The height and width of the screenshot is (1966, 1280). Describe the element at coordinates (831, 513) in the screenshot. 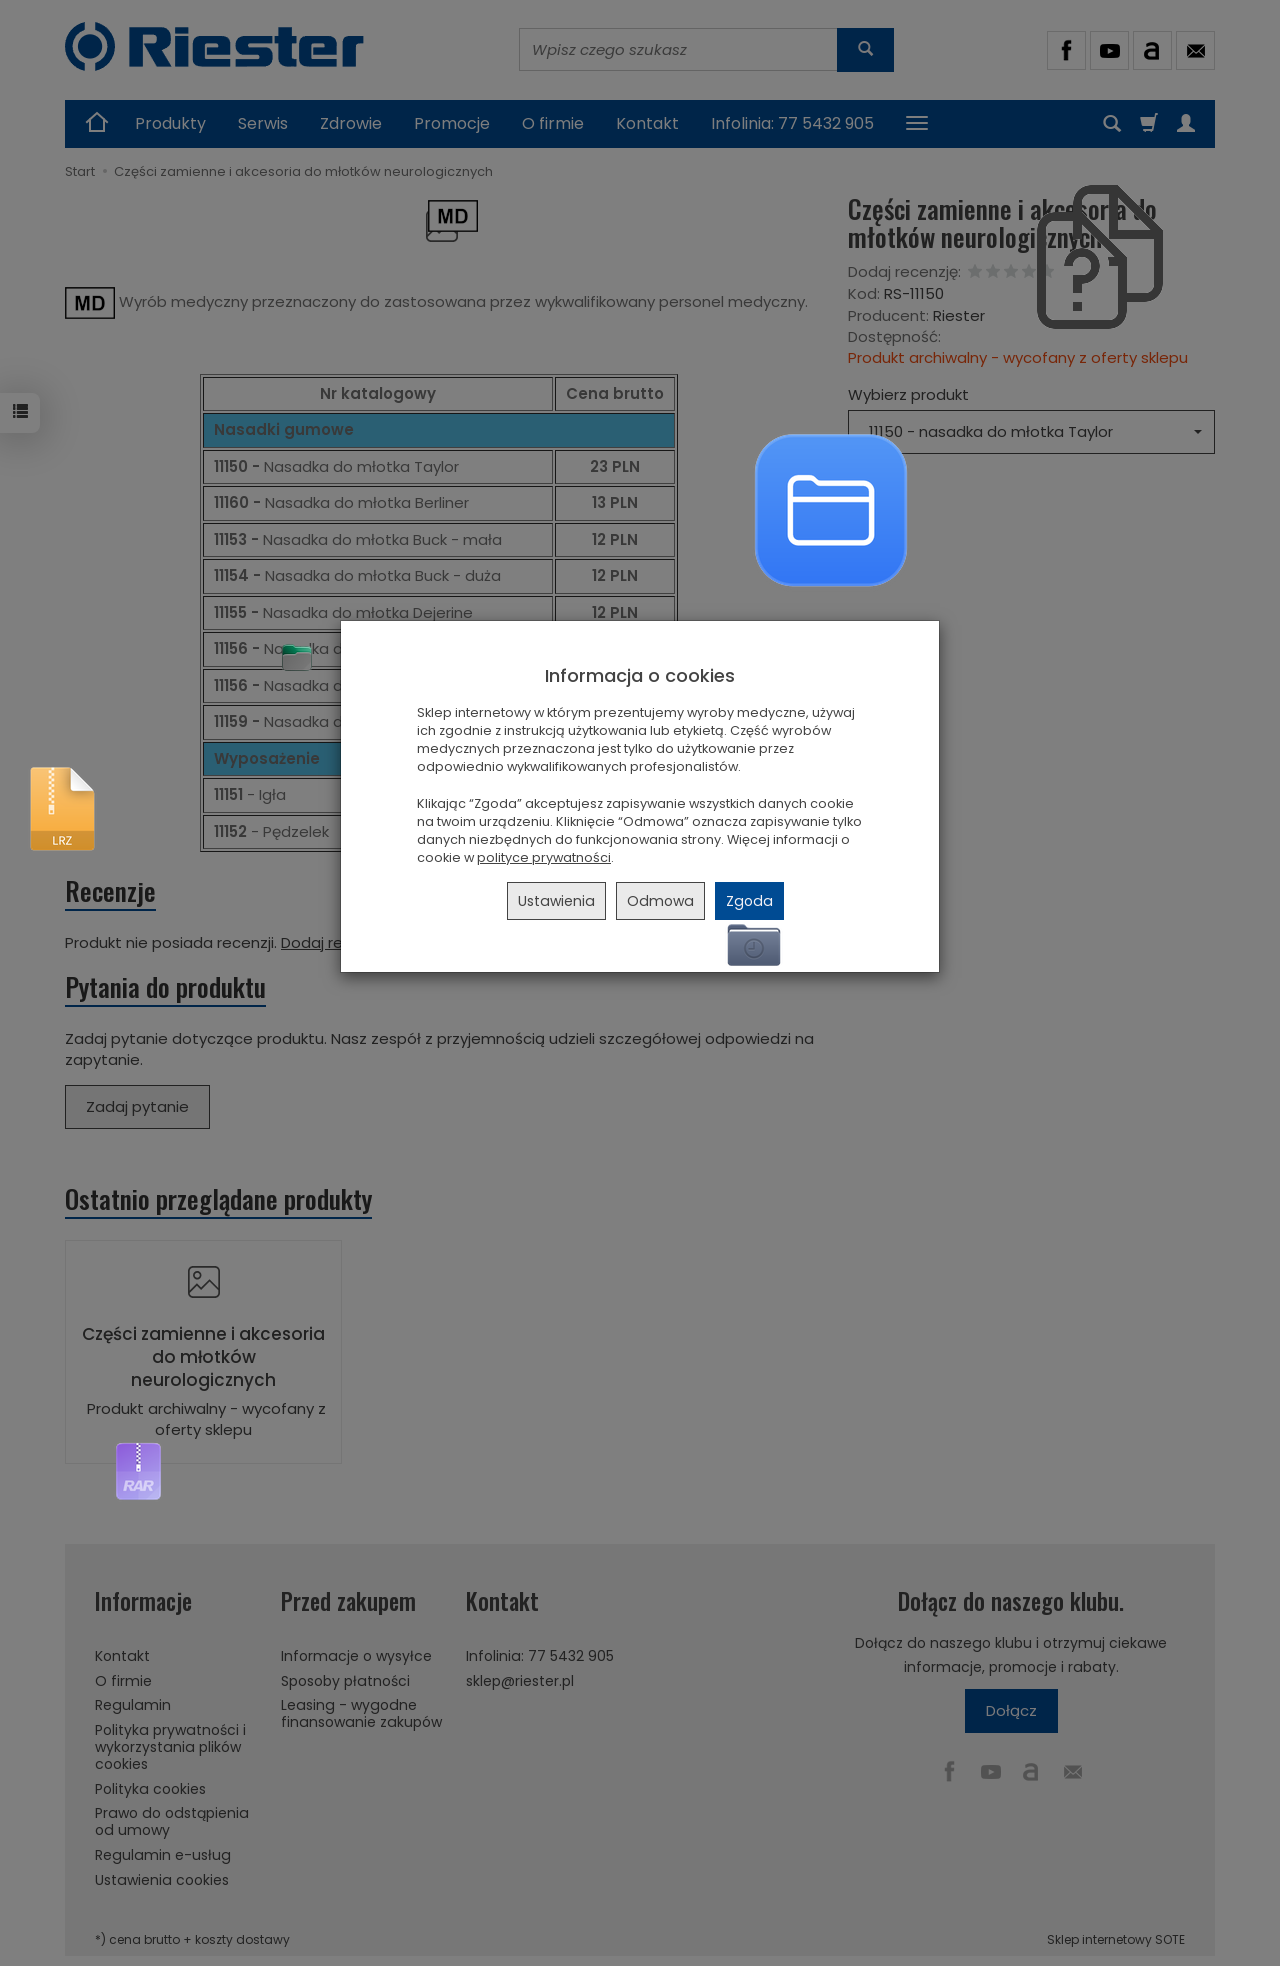

I see `open file manager application` at that location.